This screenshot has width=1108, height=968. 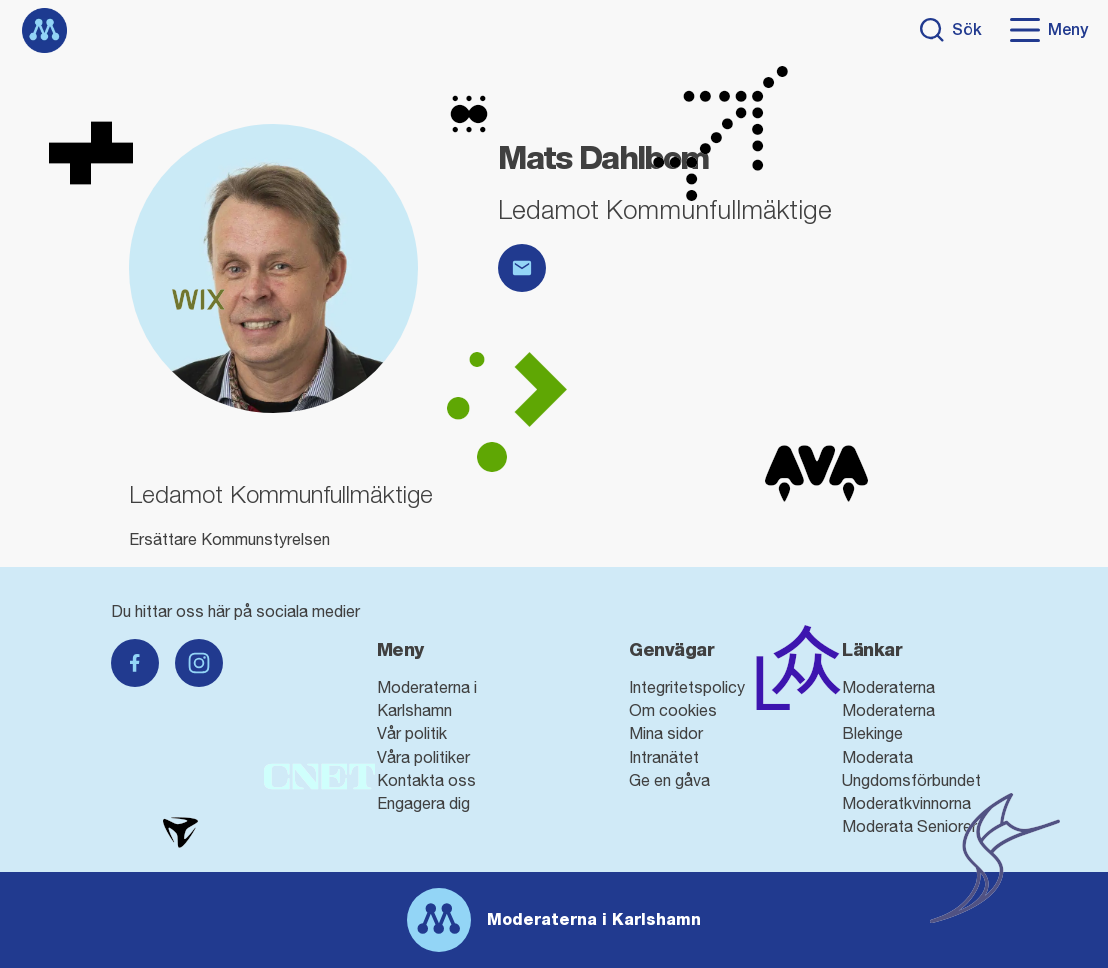 What do you see at coordinates (995, 858) in the screenshot?
I see `sailfish os logo` at bounding box center [995, 858].